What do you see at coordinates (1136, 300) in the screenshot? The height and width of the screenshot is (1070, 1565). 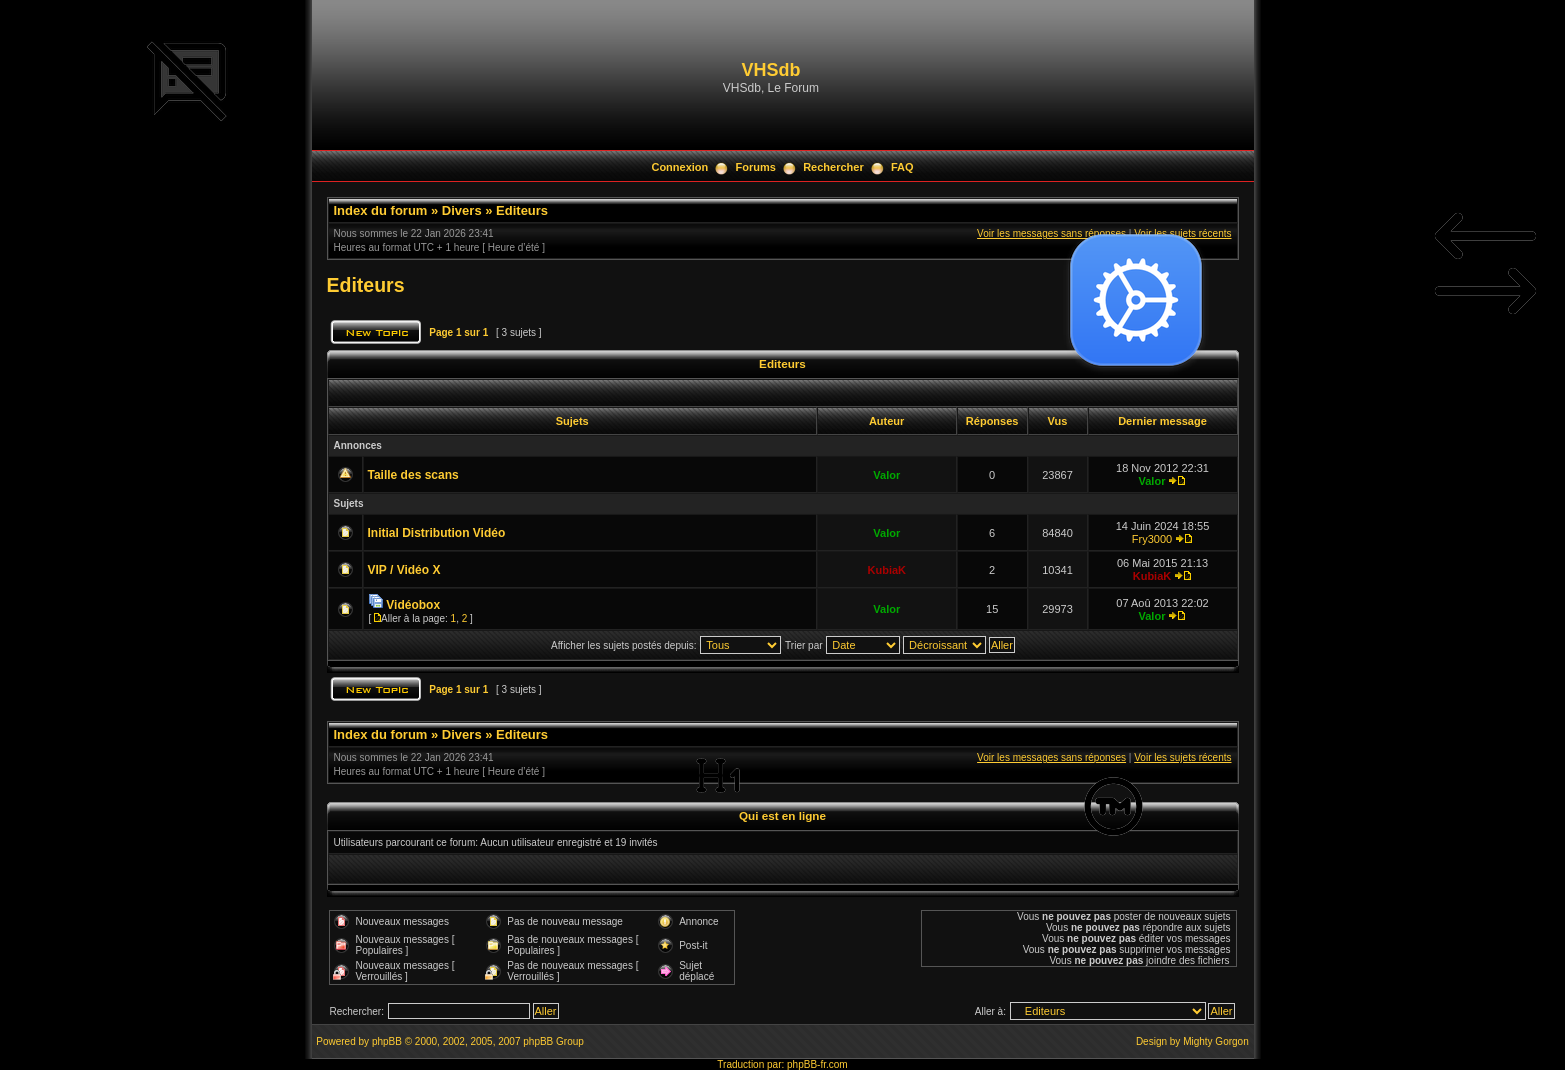 I see `access system settings and preferences` at bounding box center [1136, 300].